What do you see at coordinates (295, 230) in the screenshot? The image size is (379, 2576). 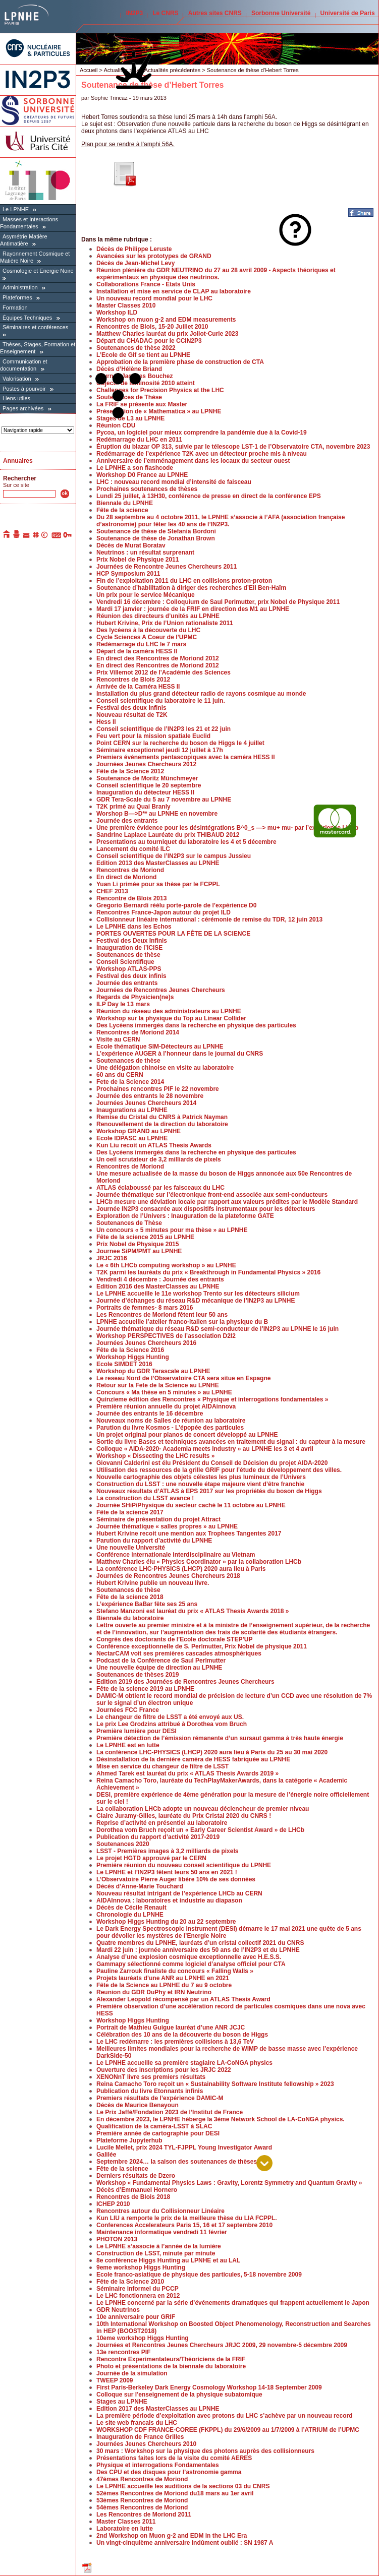 I see `access help or FAQ section` at bounding box center [295, 230].